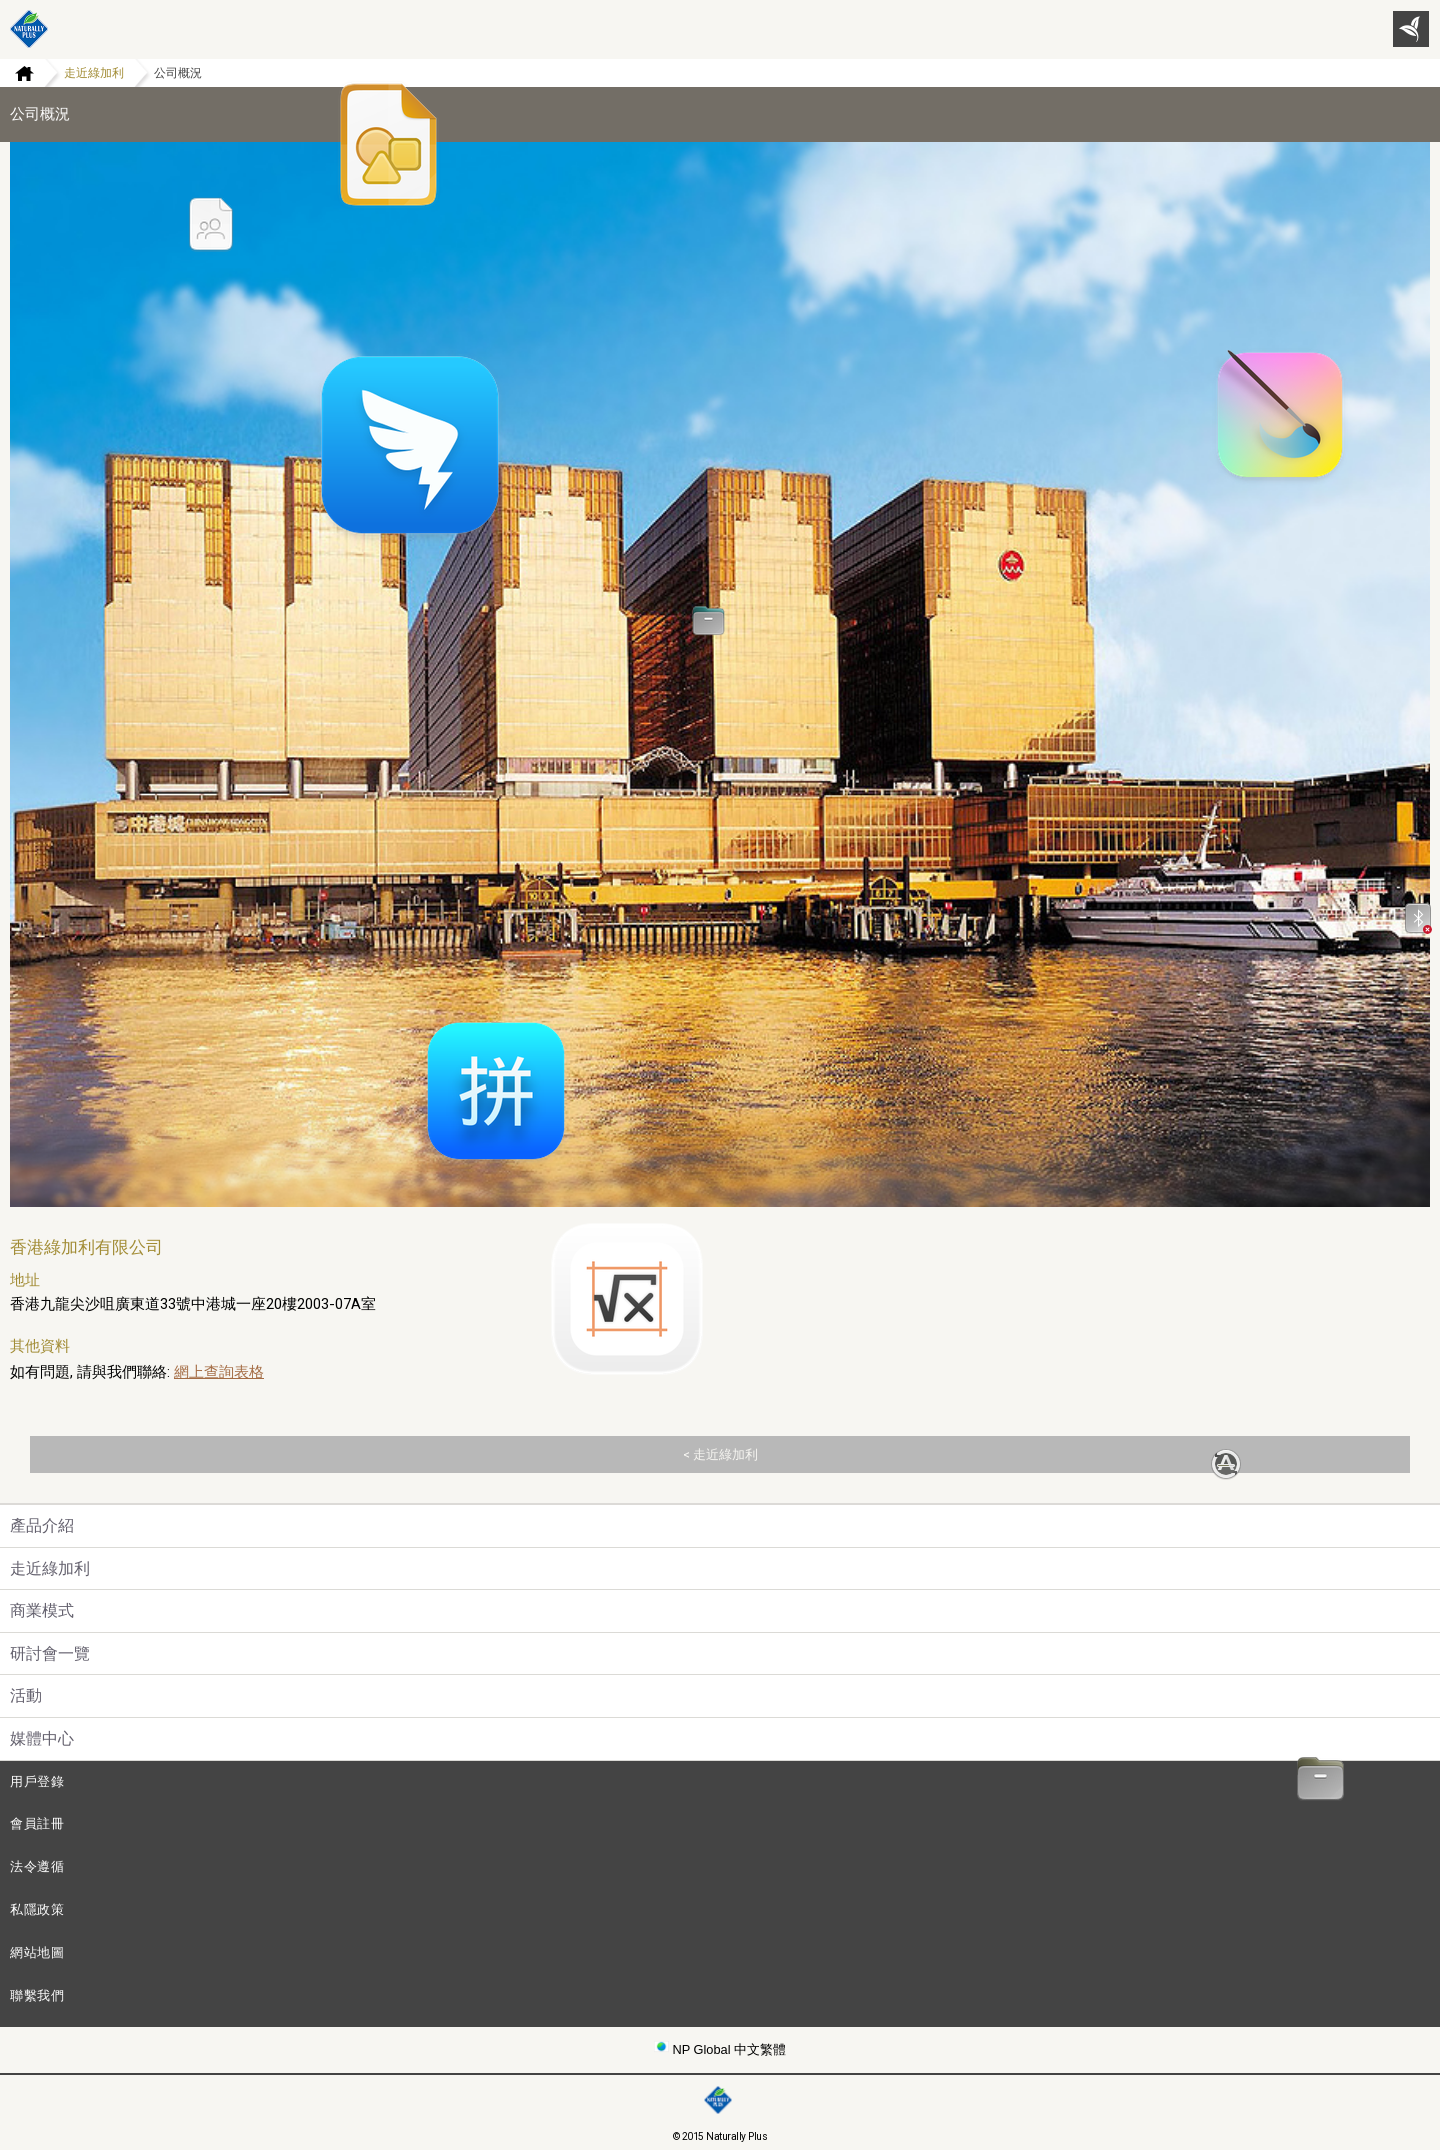  What do you see at coordinates (627, 1299) in the screenshot?
I see `open libreoffice math equation editor` at bounding box center [627, 1299].